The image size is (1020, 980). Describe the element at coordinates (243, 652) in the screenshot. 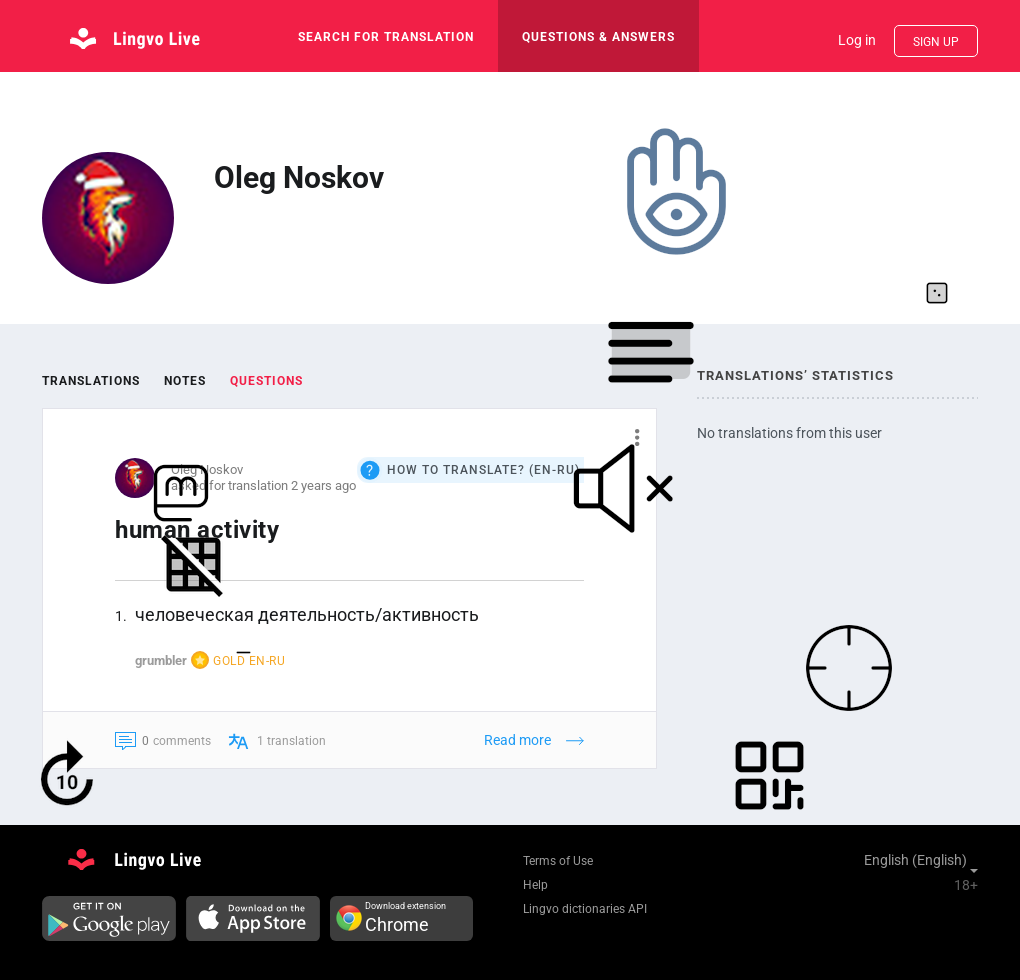

I see `decrease quantity or value` at that location.